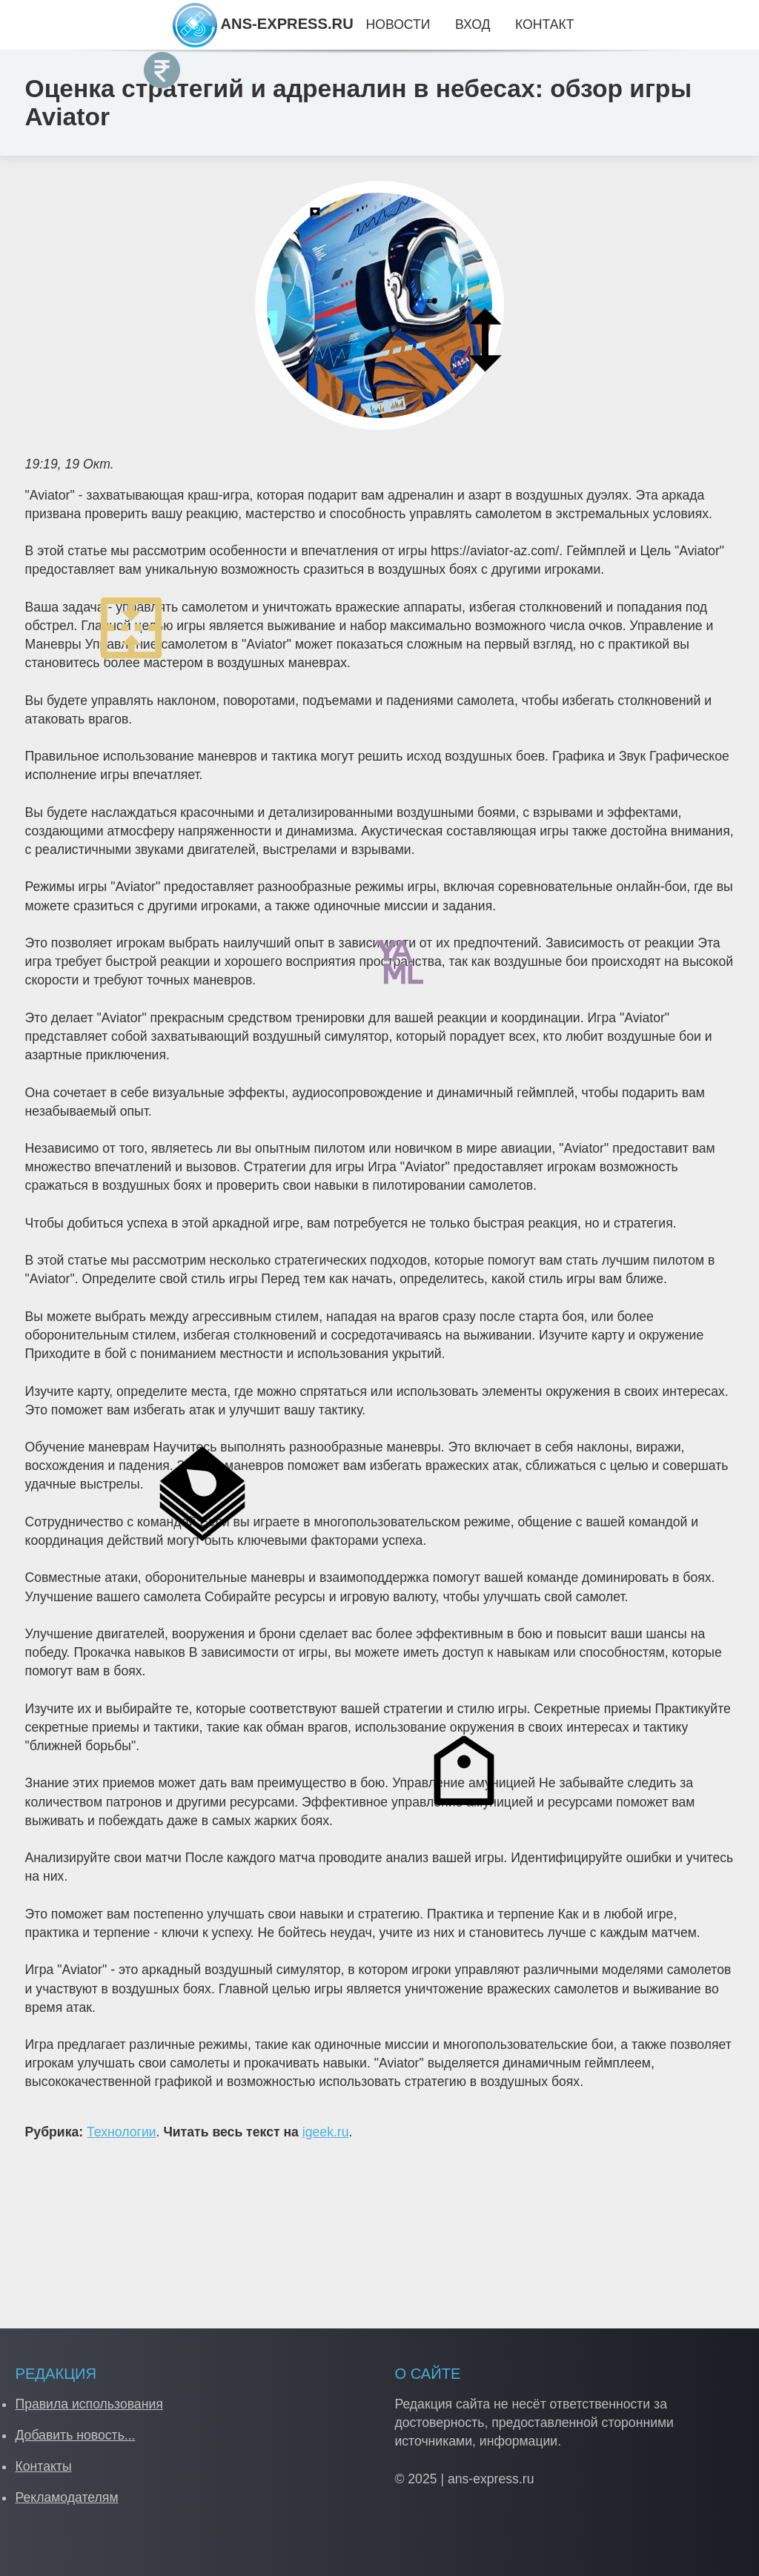 The width and height of the screenshot is (759, 2576). I want to click on view balance in Indian rupees, so click(162, 70).